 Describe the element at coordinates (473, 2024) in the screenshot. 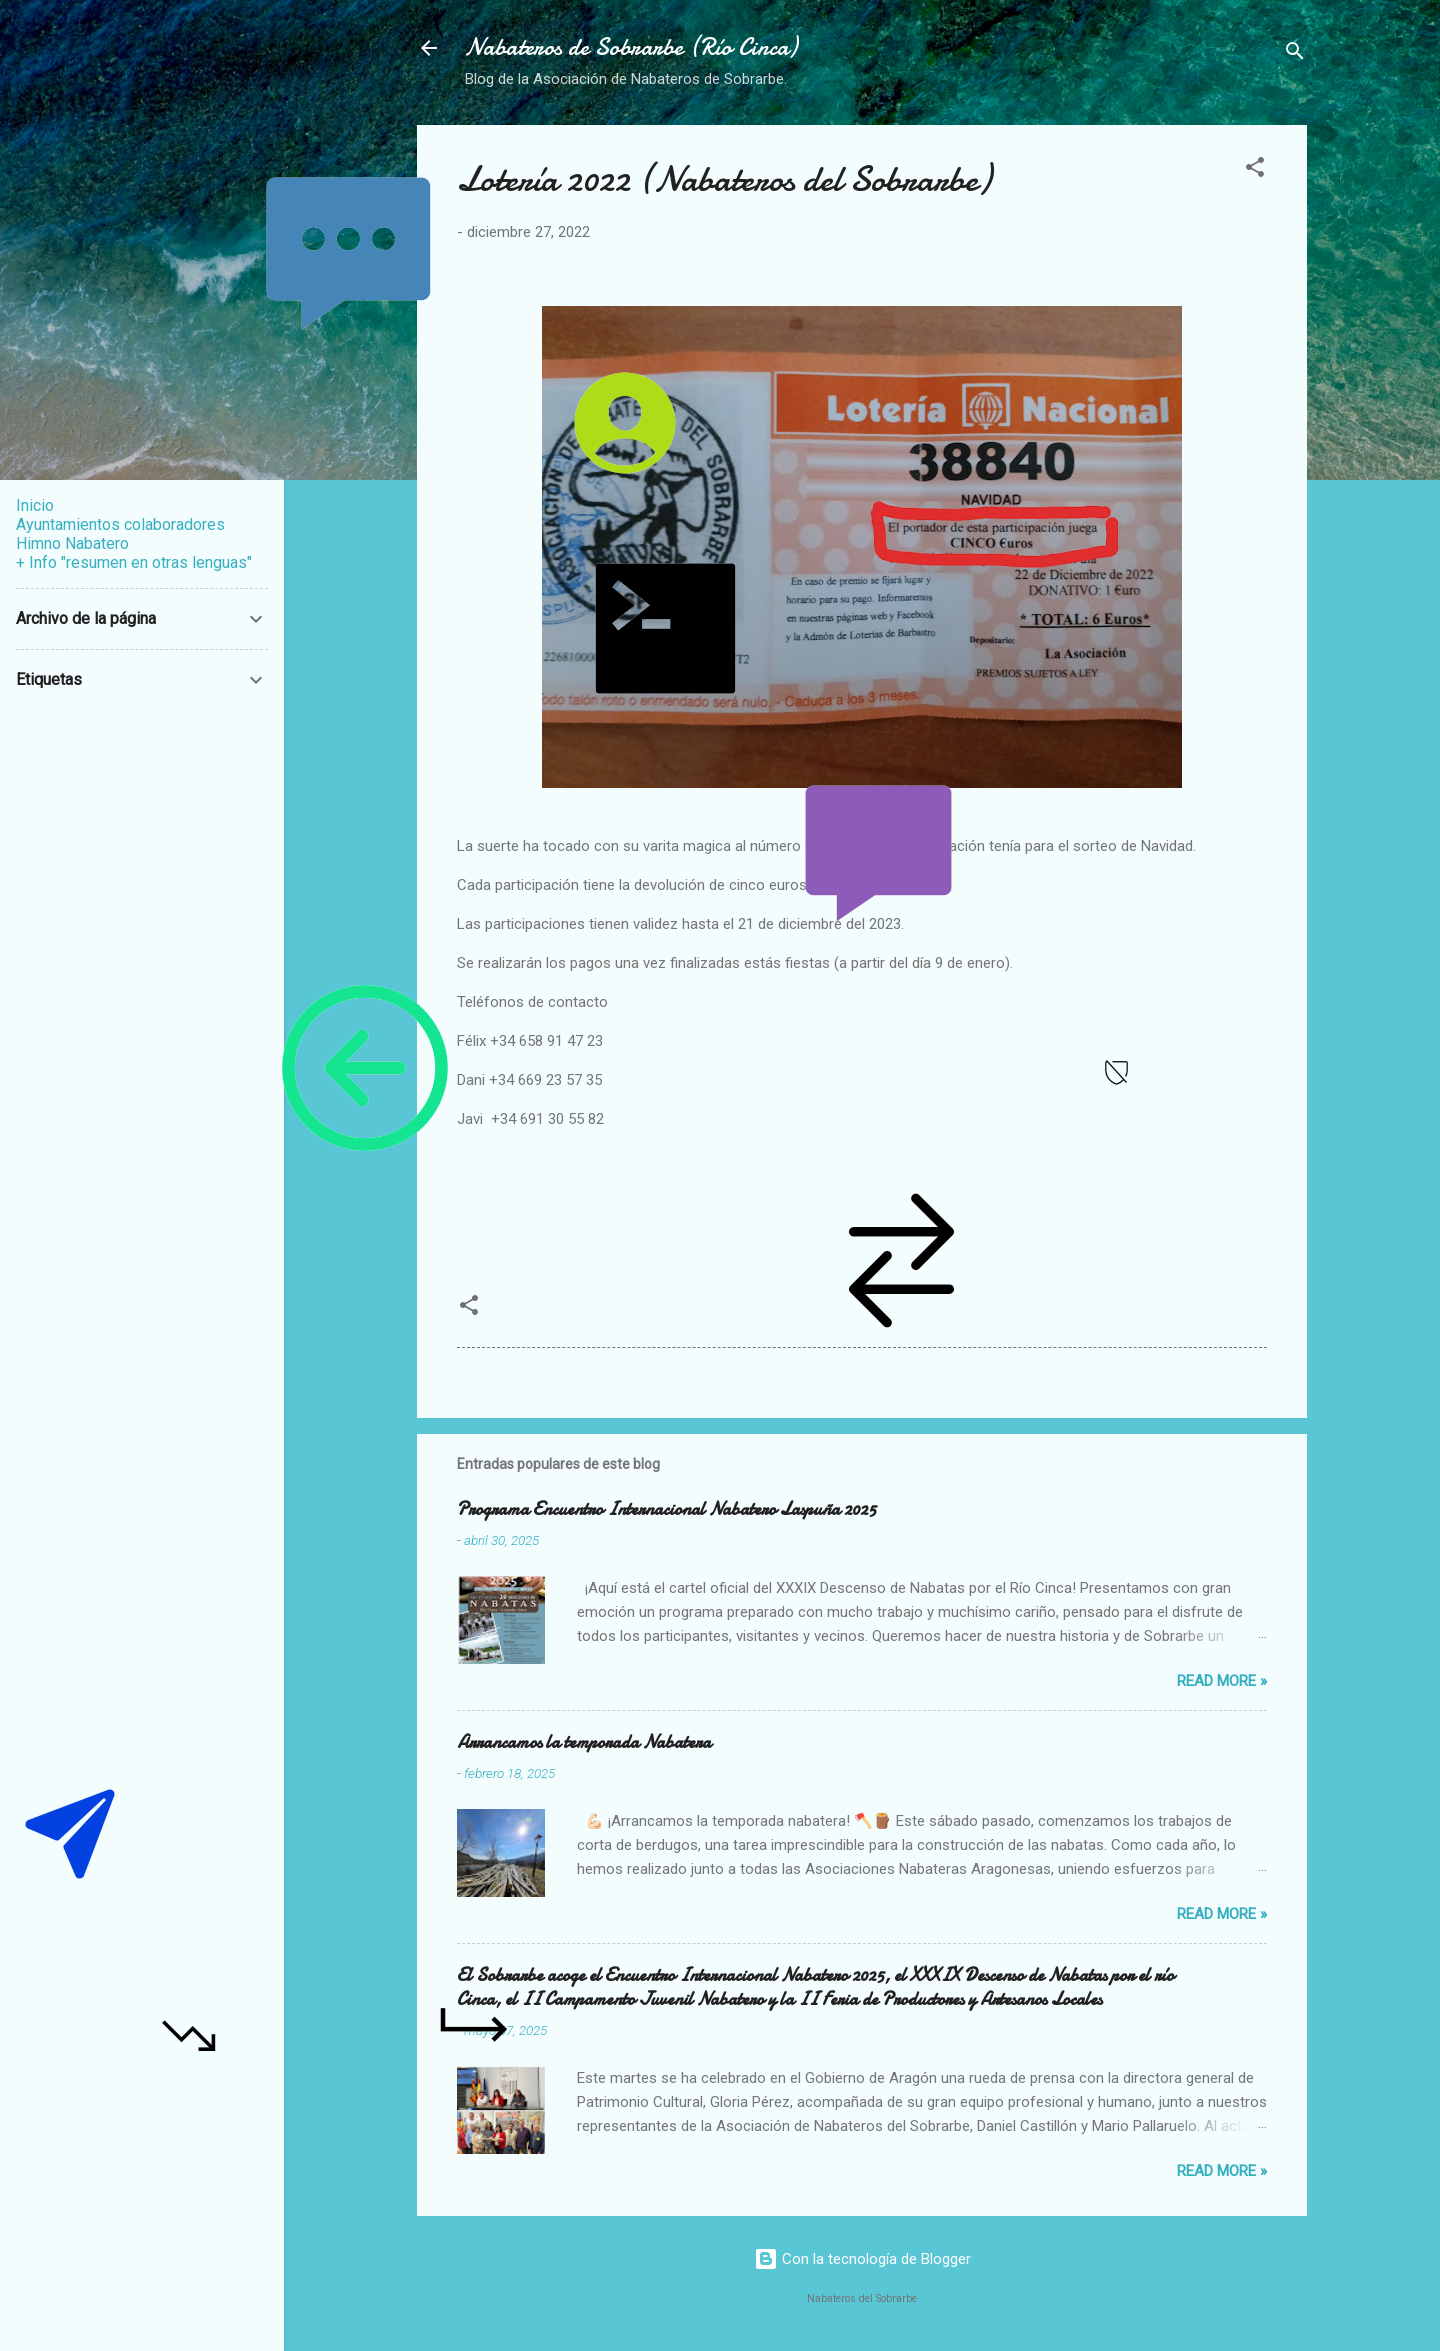

I see `forward or redirect a message` at that location.